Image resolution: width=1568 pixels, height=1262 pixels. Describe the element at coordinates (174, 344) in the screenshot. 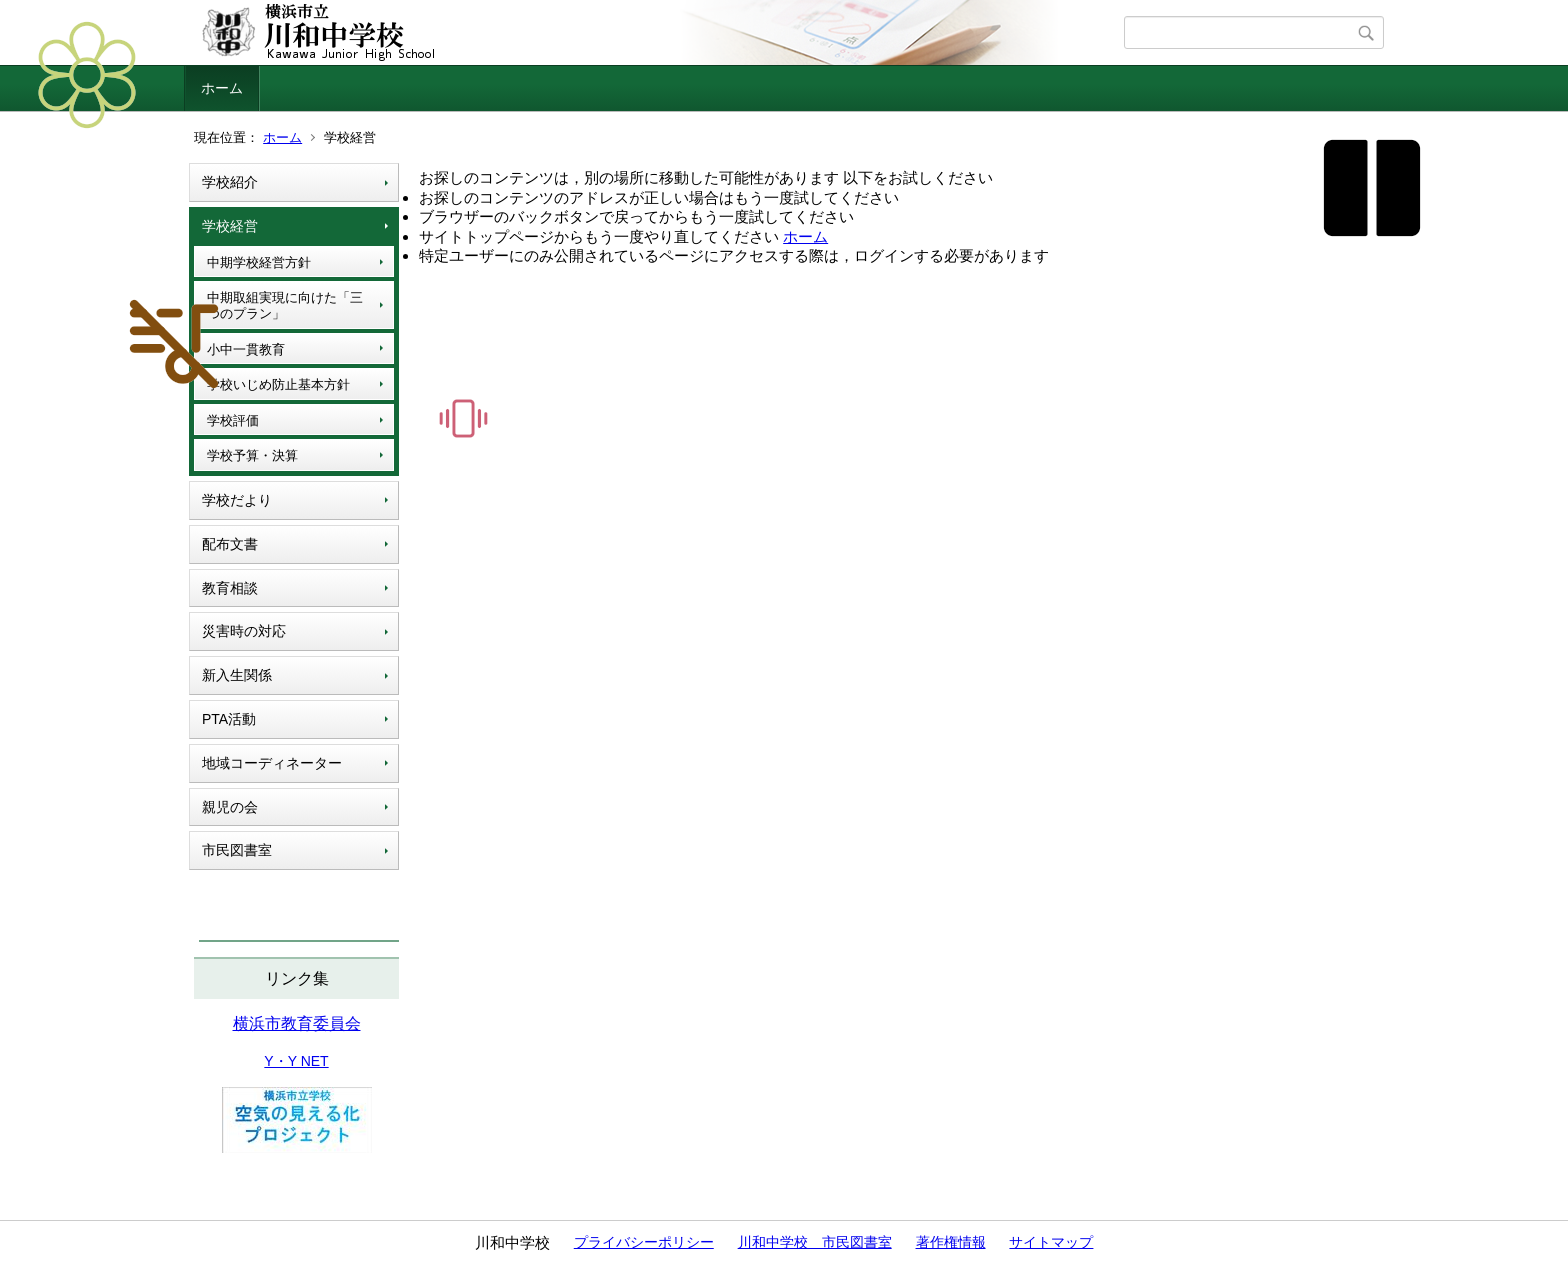

I see `playlist unavailable or disabled` at that location.